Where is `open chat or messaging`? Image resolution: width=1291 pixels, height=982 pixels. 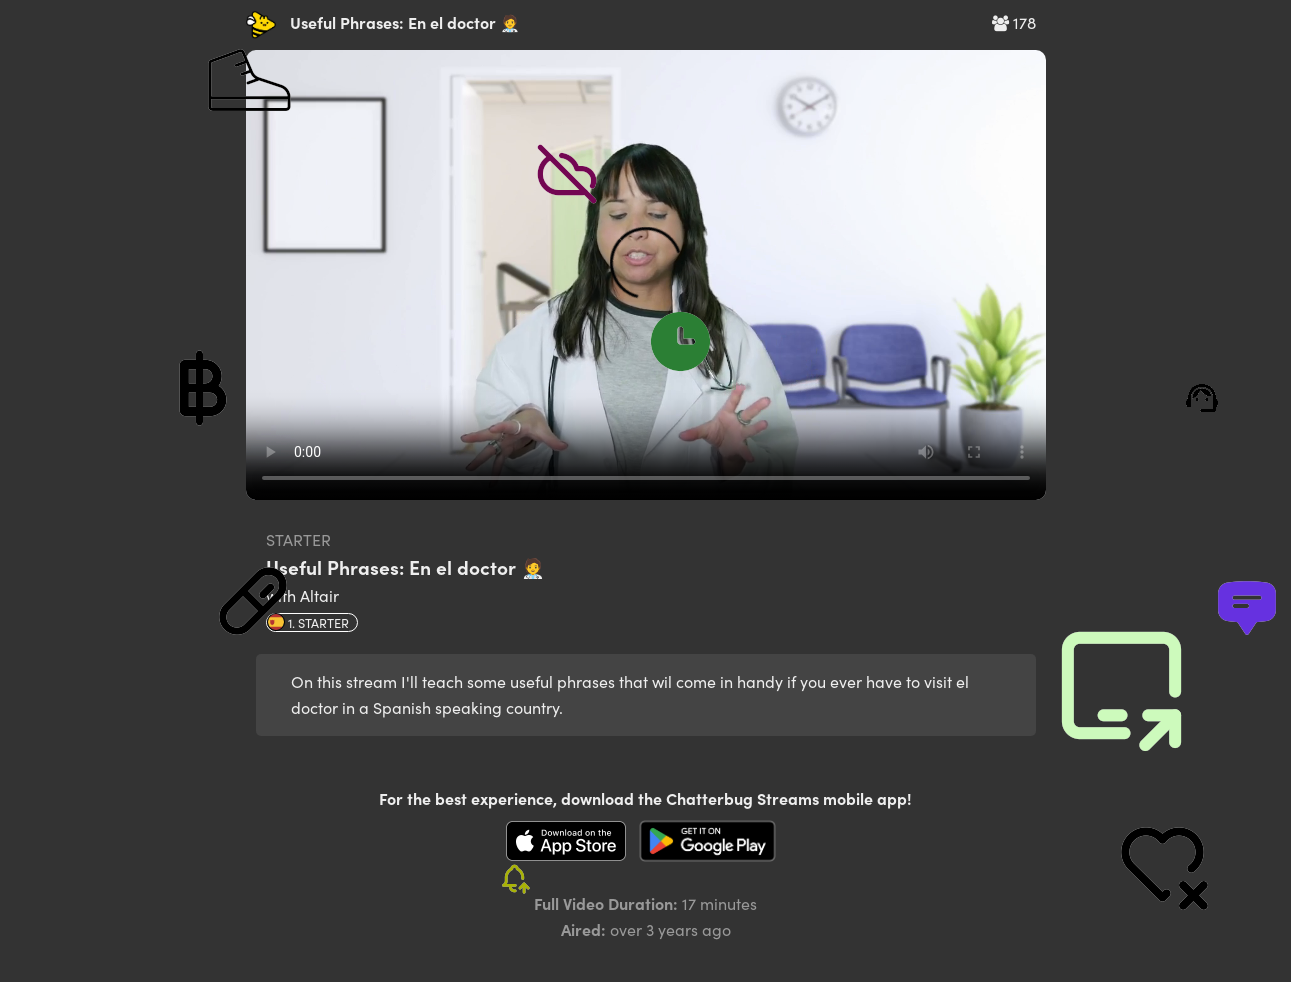
open chat or messaging is located at coordinates (1247, 608).